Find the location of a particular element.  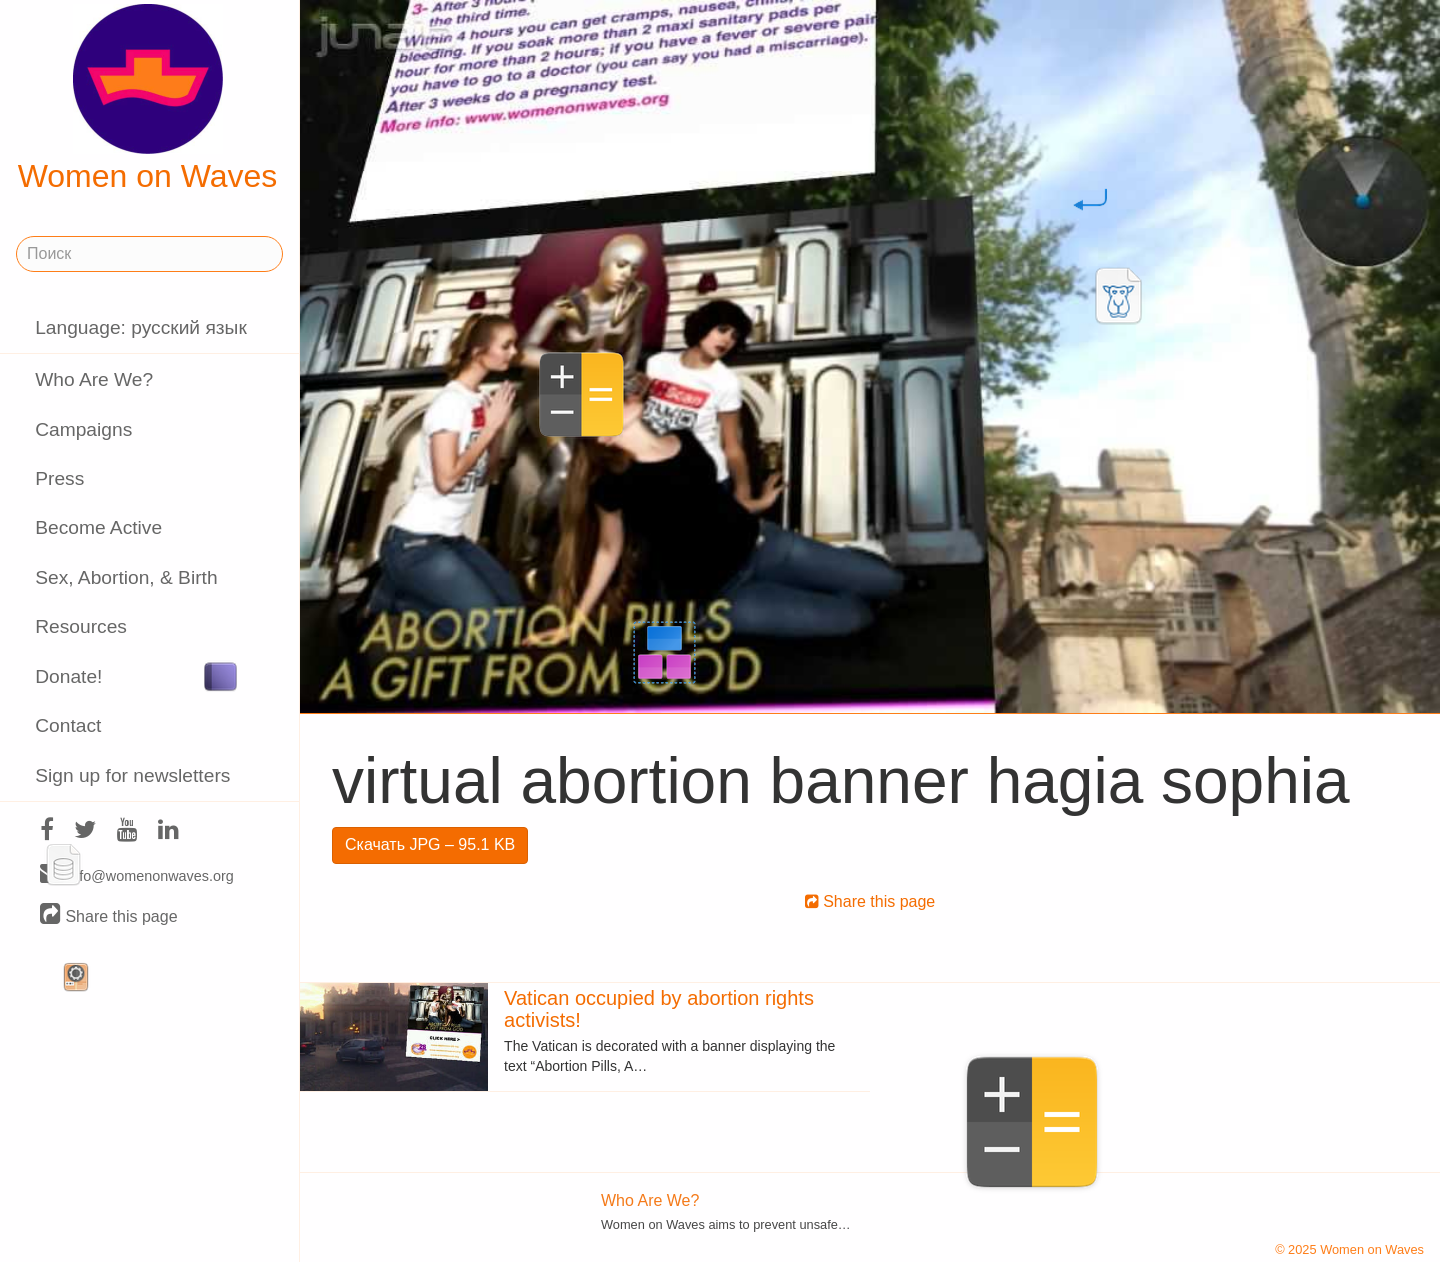

open a SQL database file is located at coordinates (63, 864).